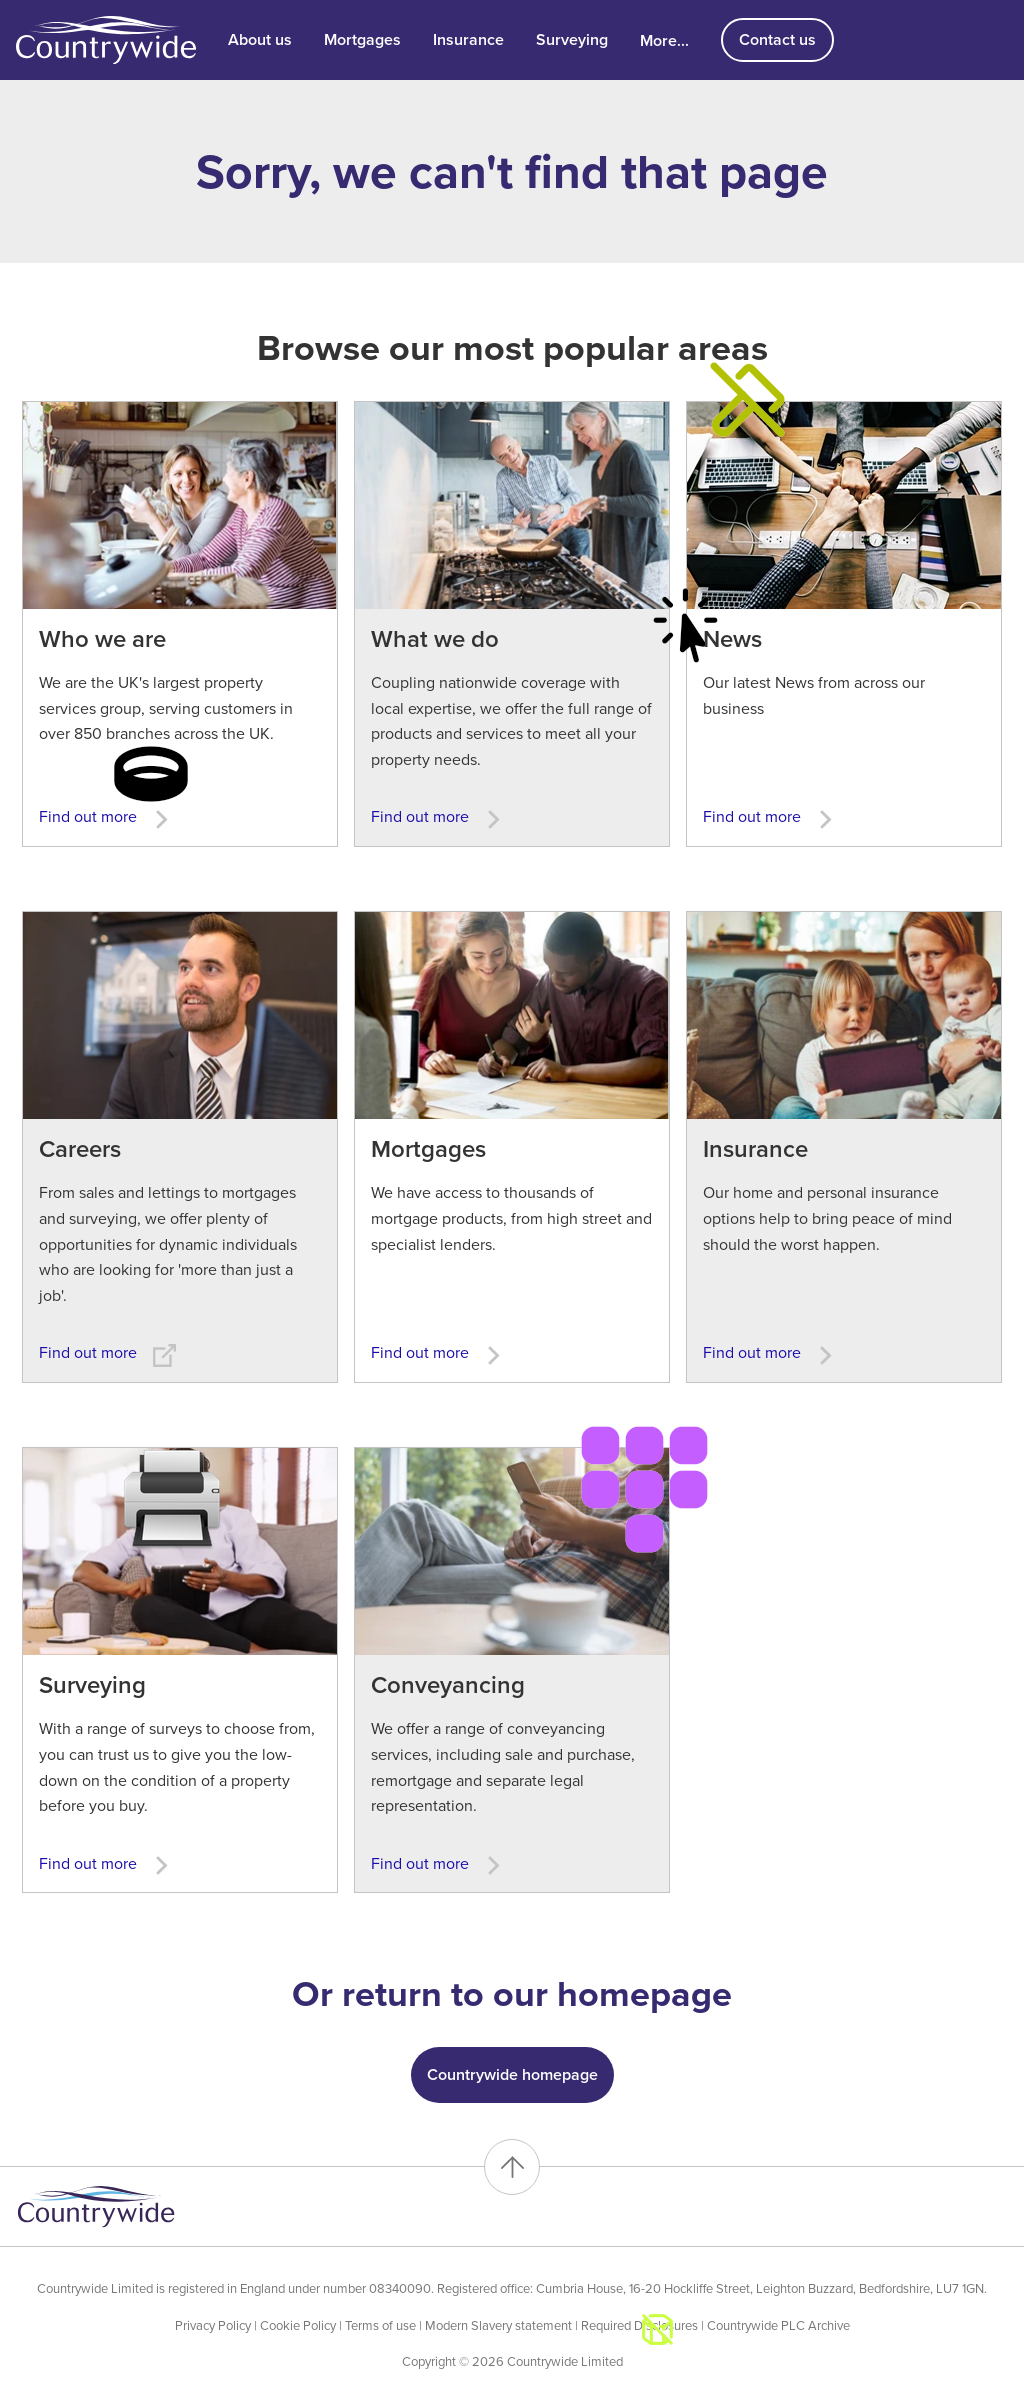  I want to click on access printer settings and preferences, so click(172, 1499).